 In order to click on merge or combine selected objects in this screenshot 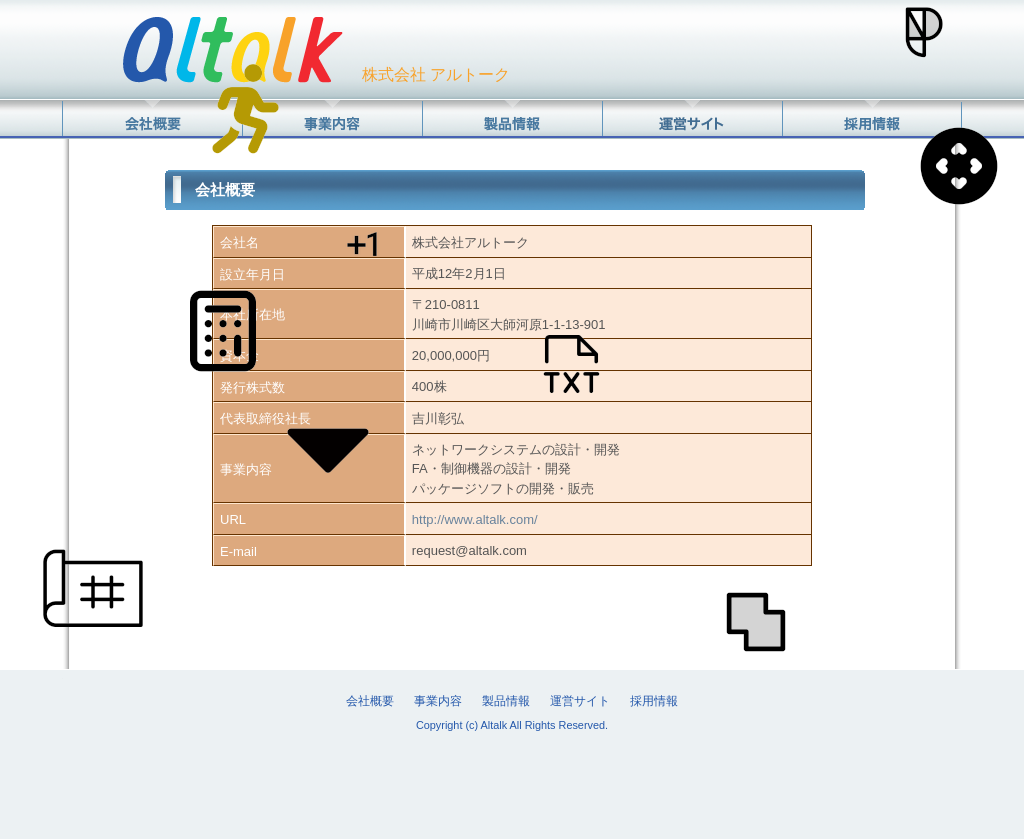, I will do `click(756, 622)`.